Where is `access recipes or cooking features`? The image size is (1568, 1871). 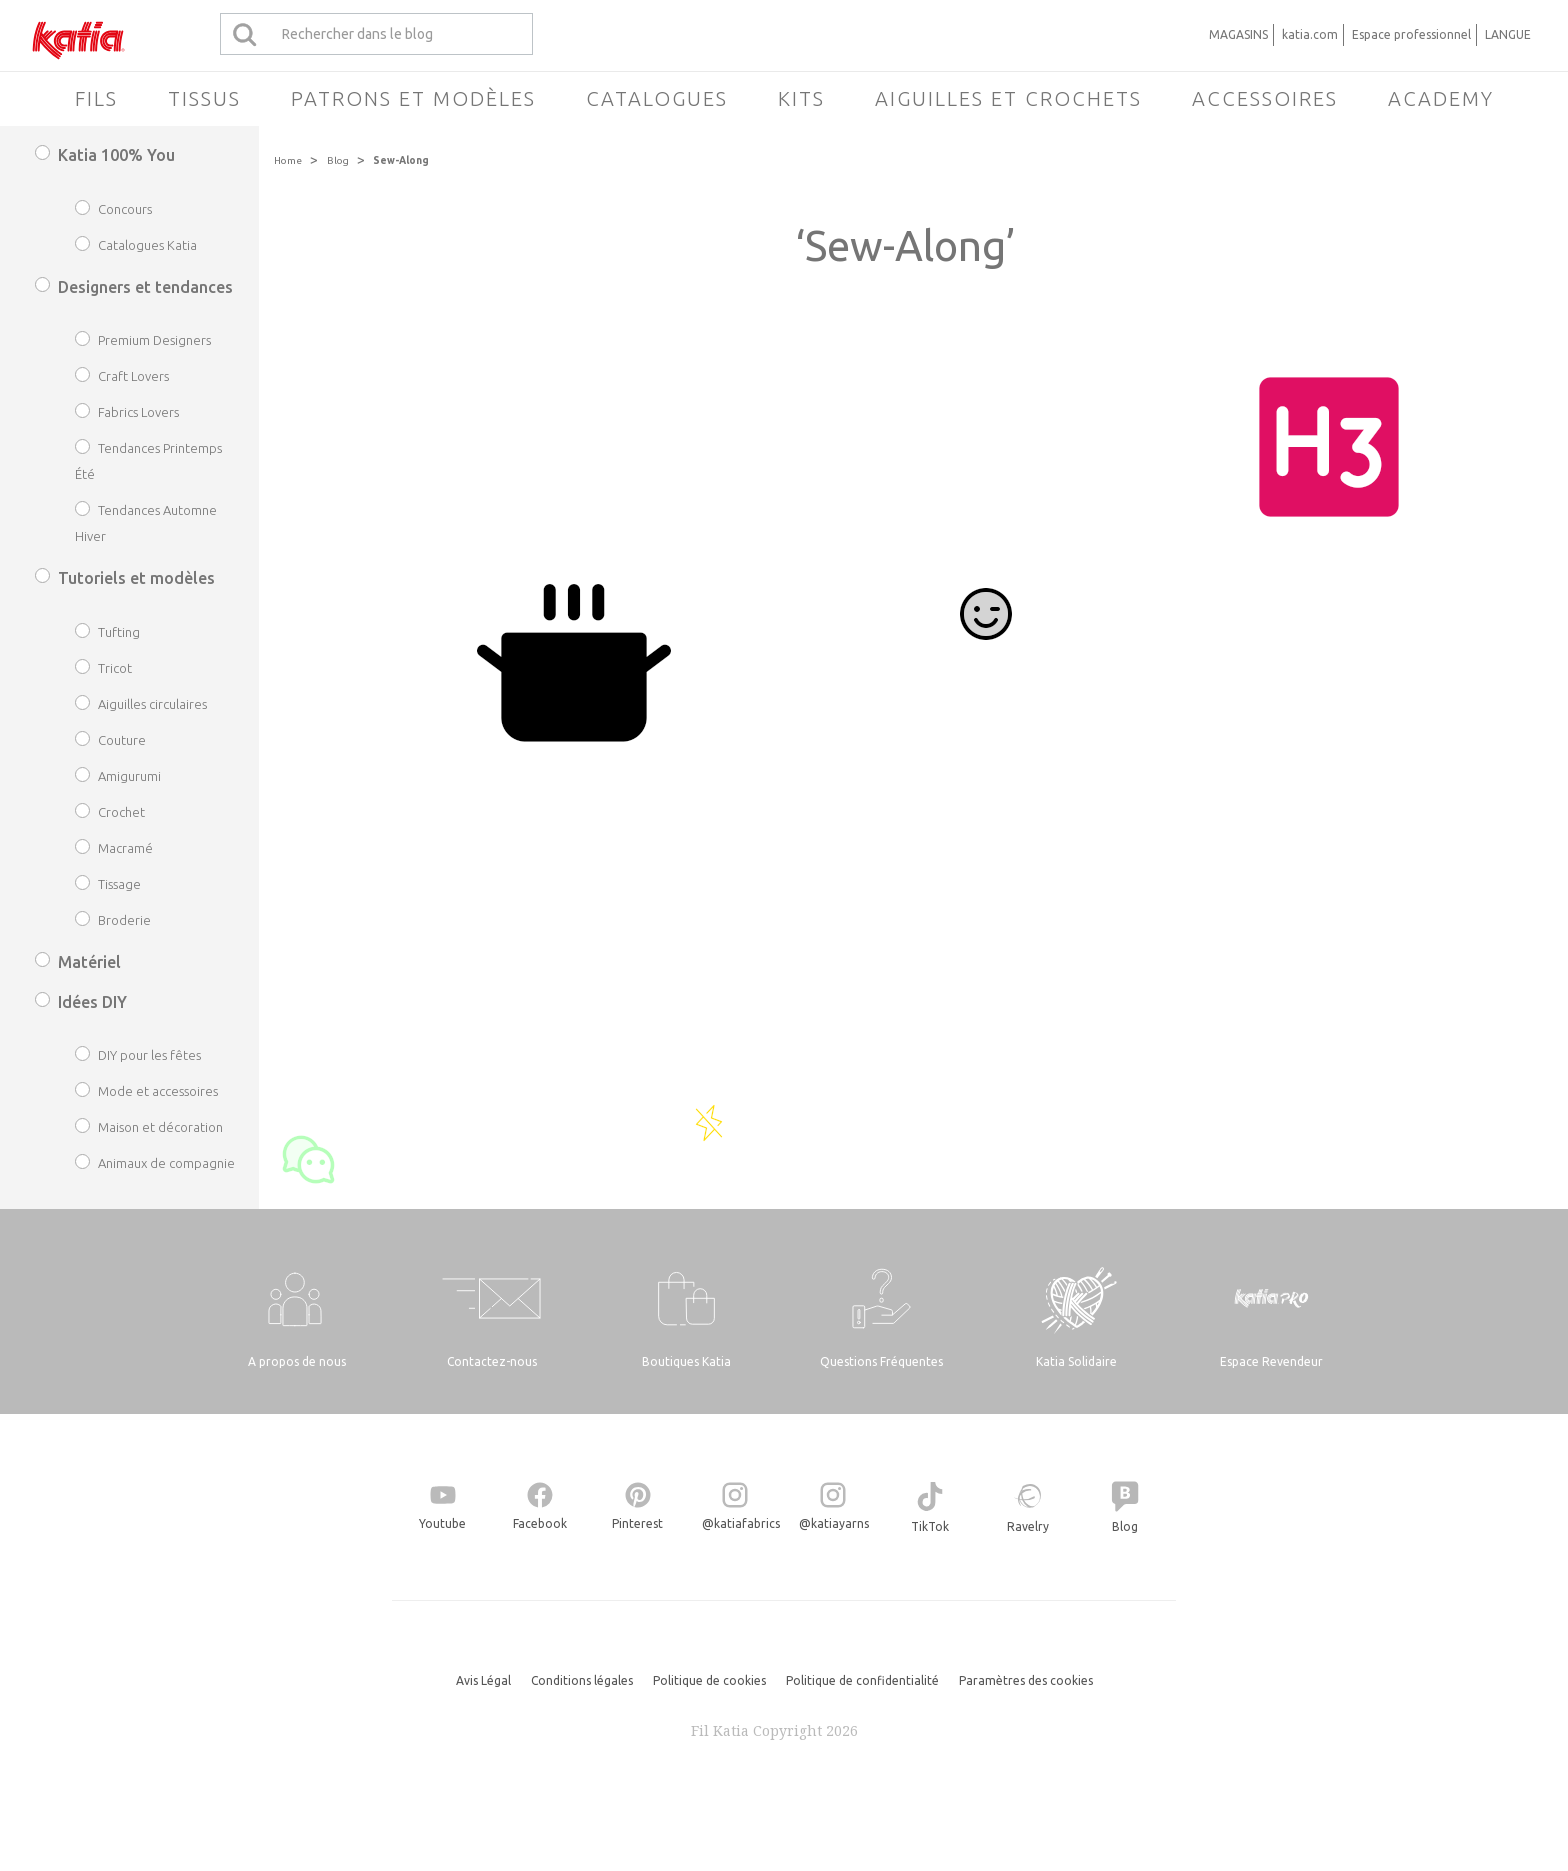 access recipes or cooking features is located at coordinates (574, 675).